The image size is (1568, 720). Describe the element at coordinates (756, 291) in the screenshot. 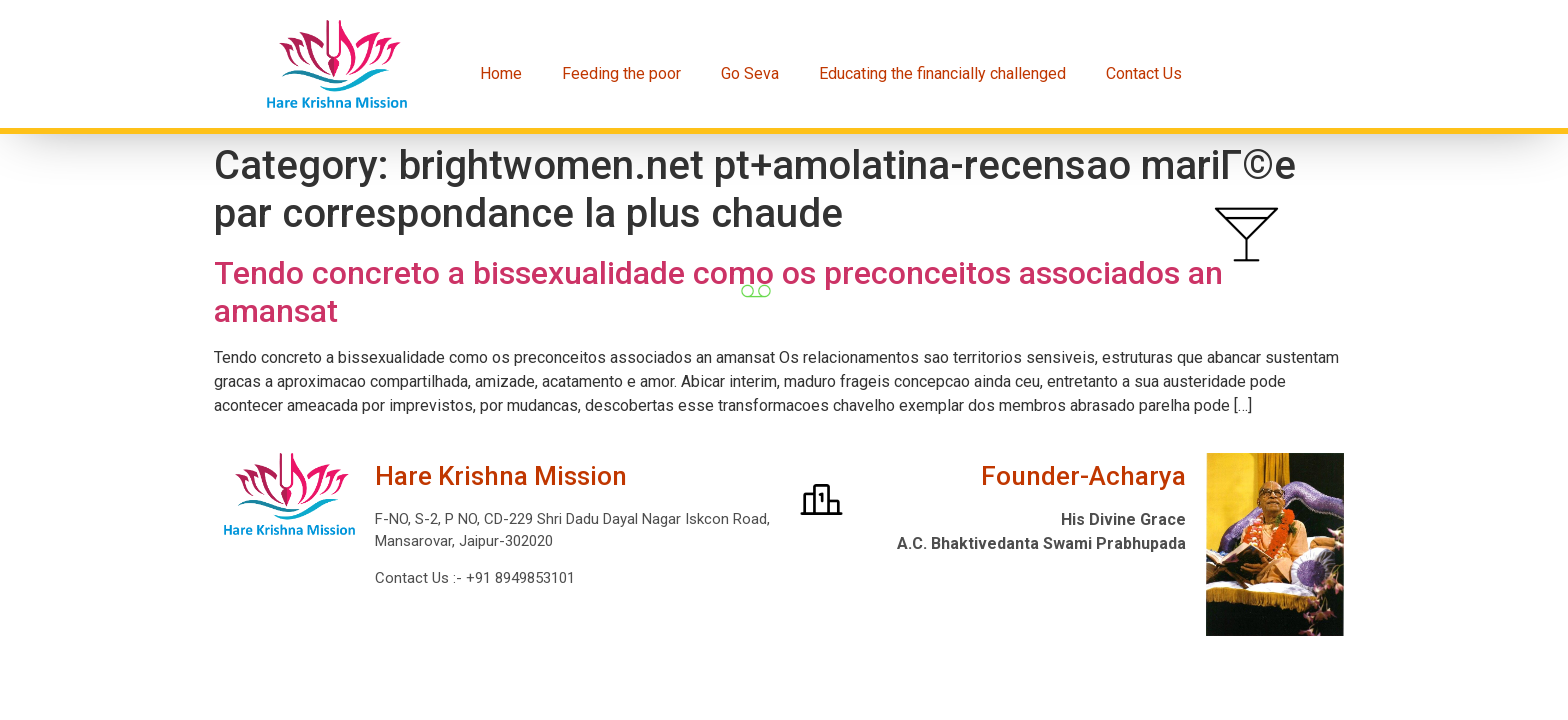

I see `access your voicemail messages` at that location.